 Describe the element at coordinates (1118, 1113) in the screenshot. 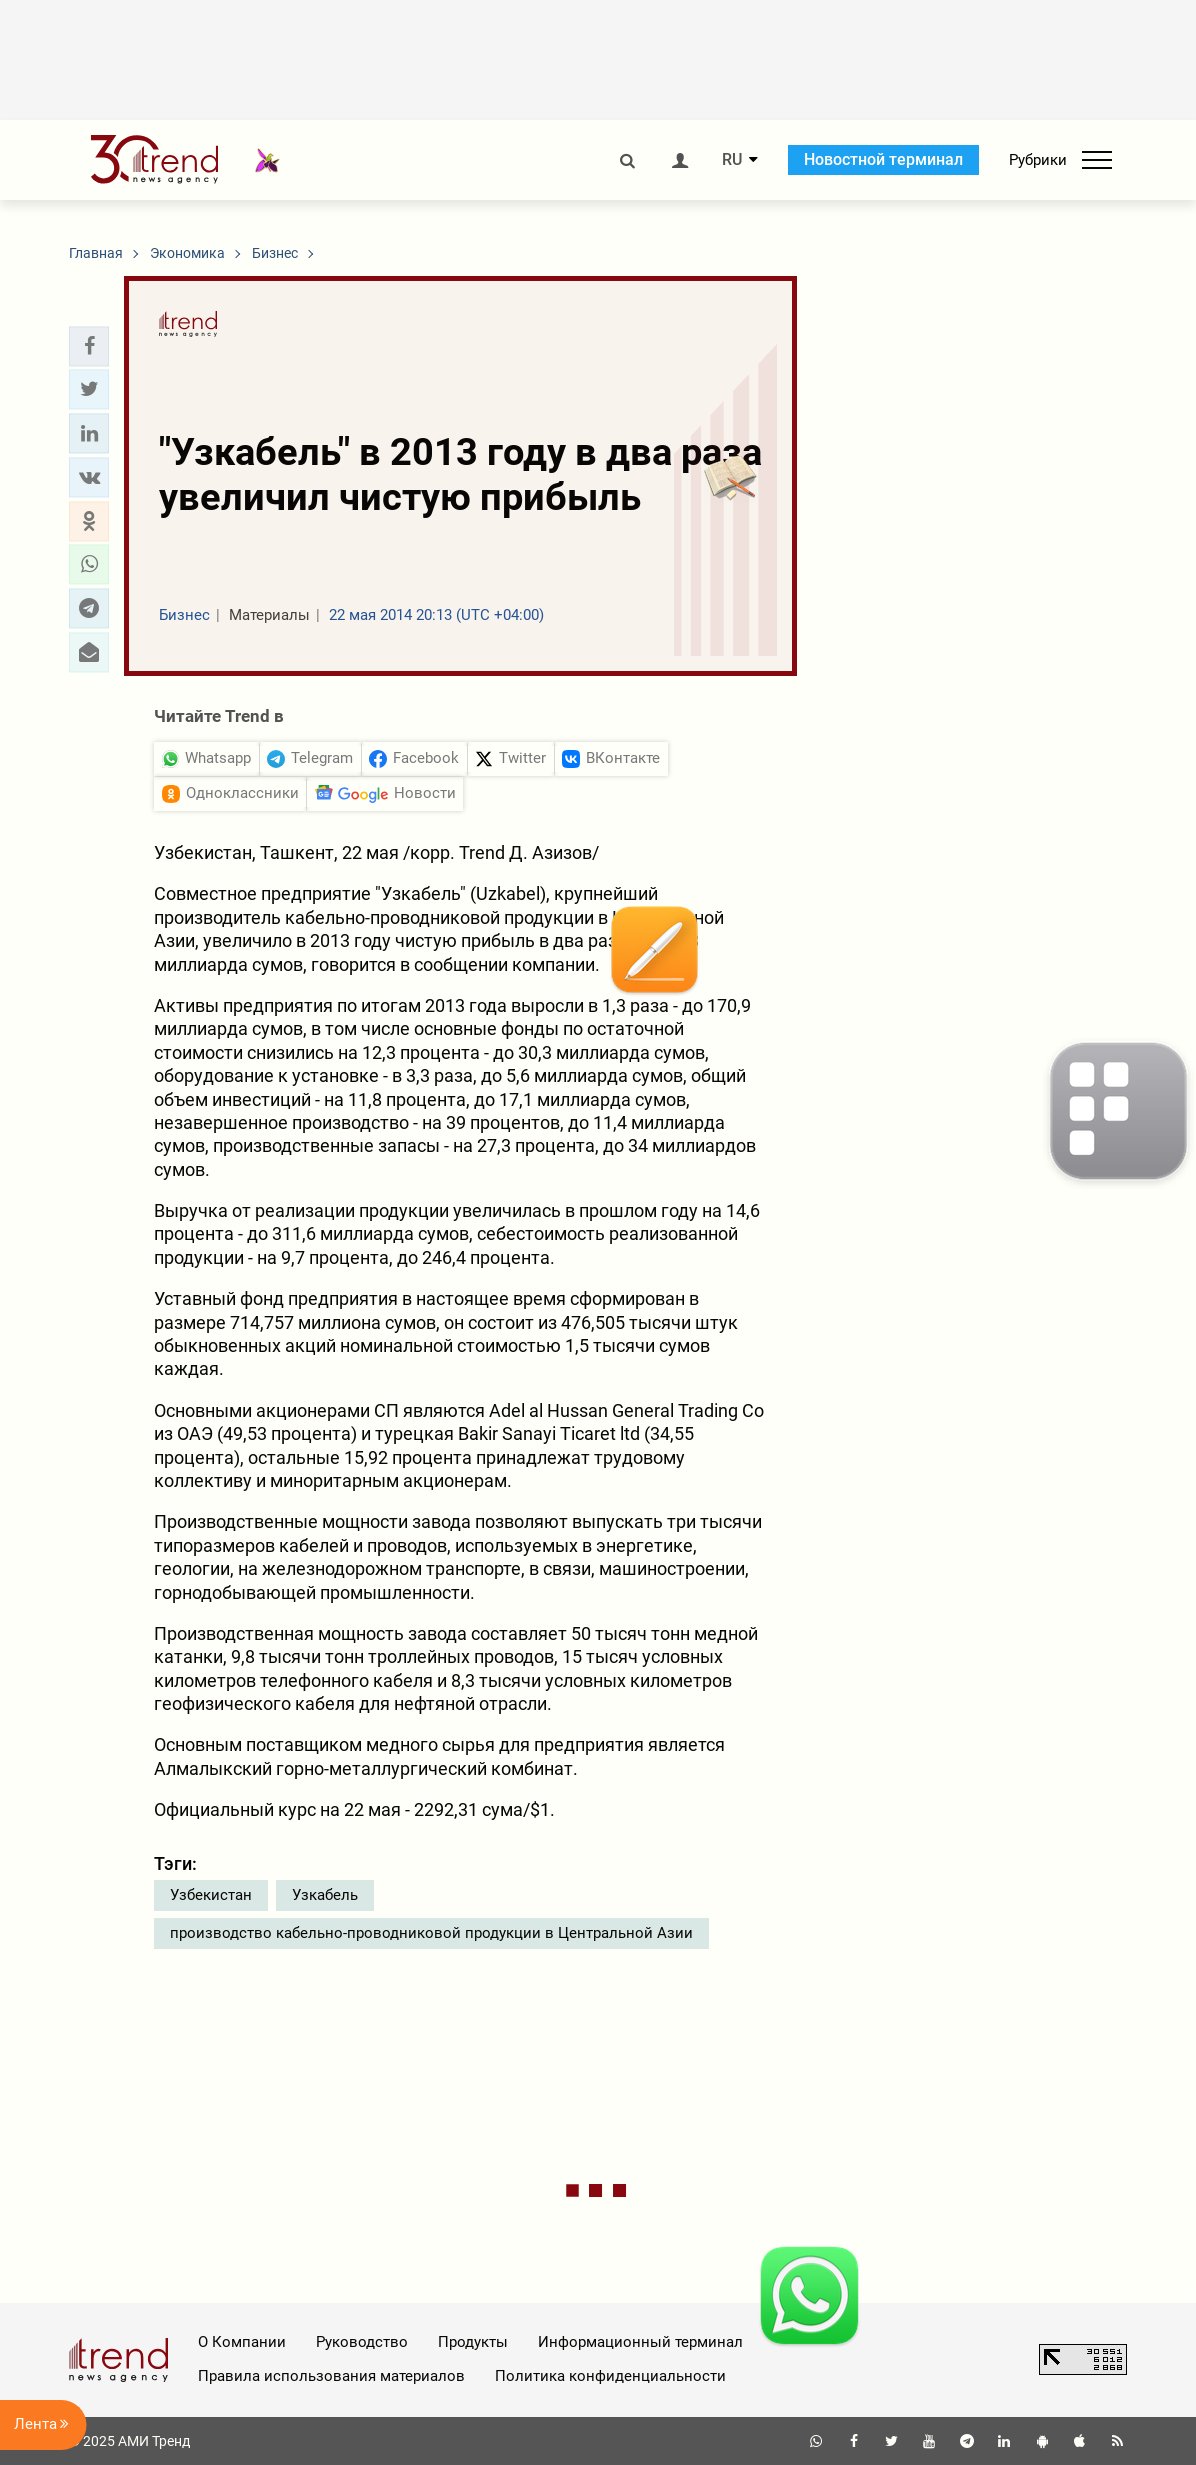

I see `open xfdashboard application overview` at that location.